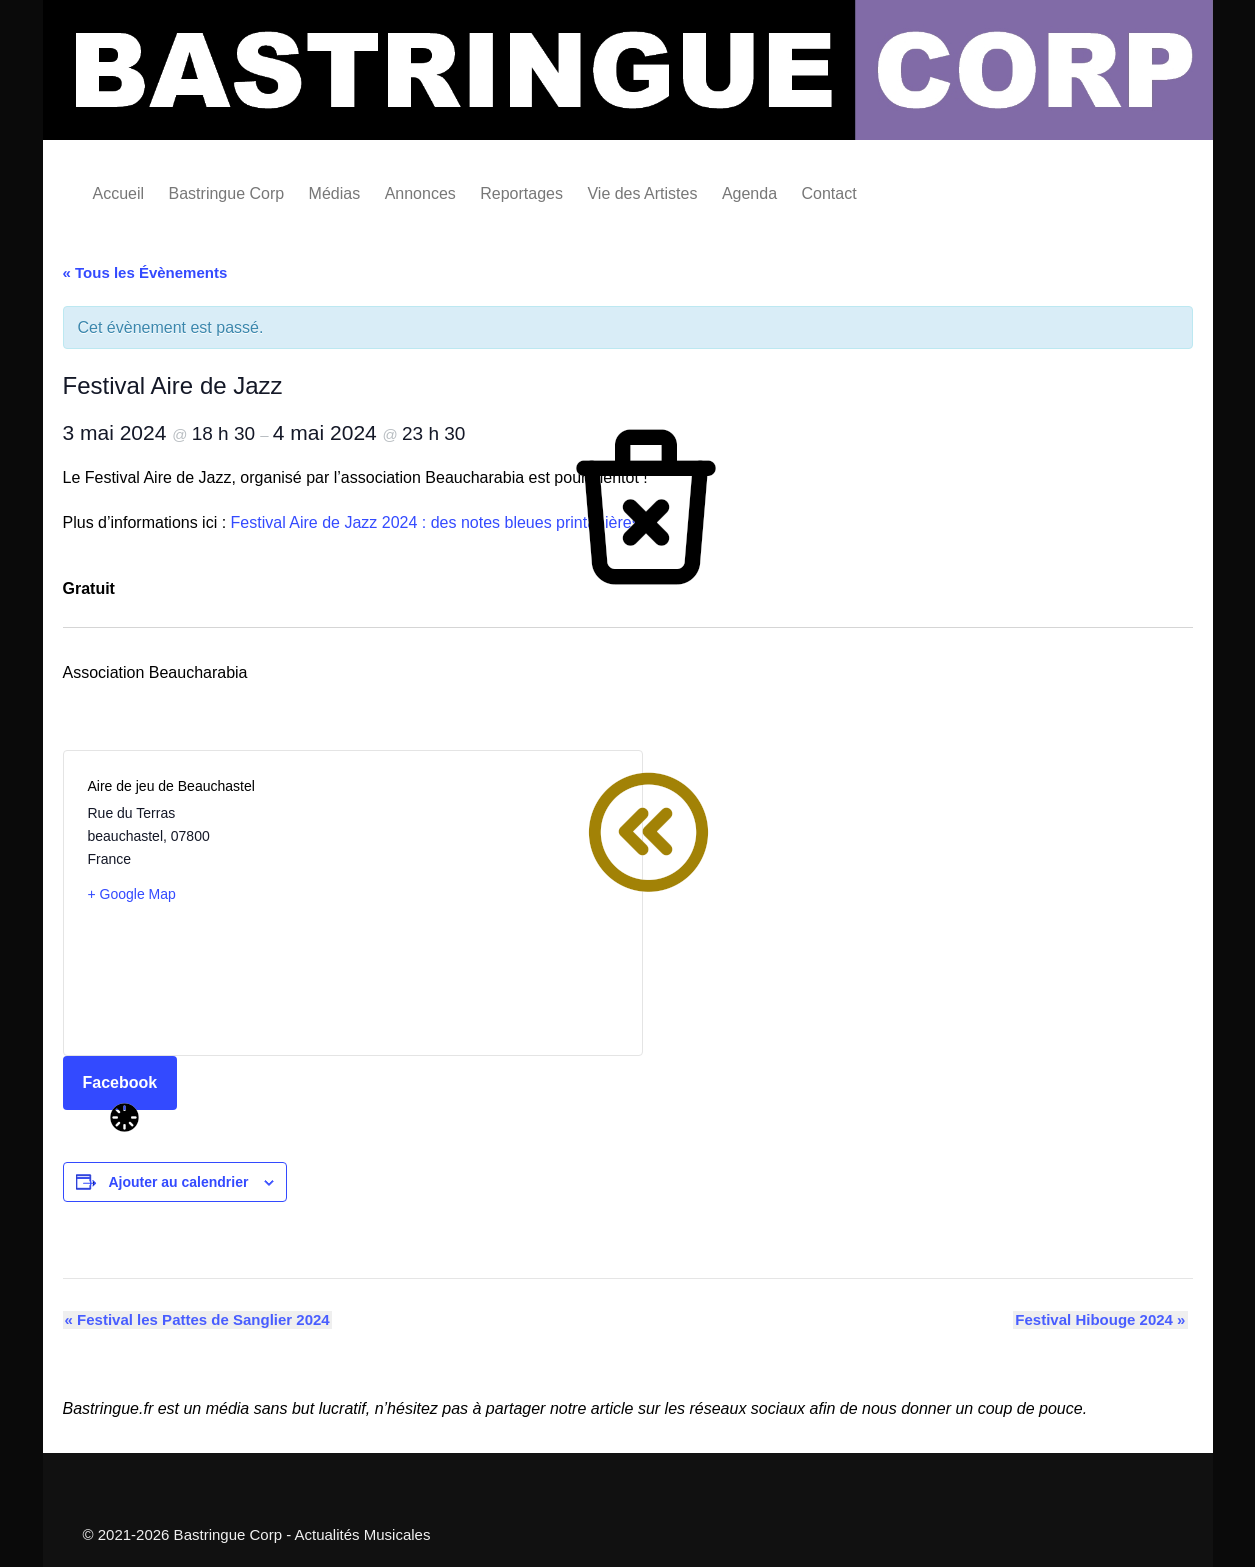 This screenshot has height=1567, width=1255. What do you see at coordinates (648, 831) in the screenshot?
I see `go back to the previous section` at bounding box center [648, 831].